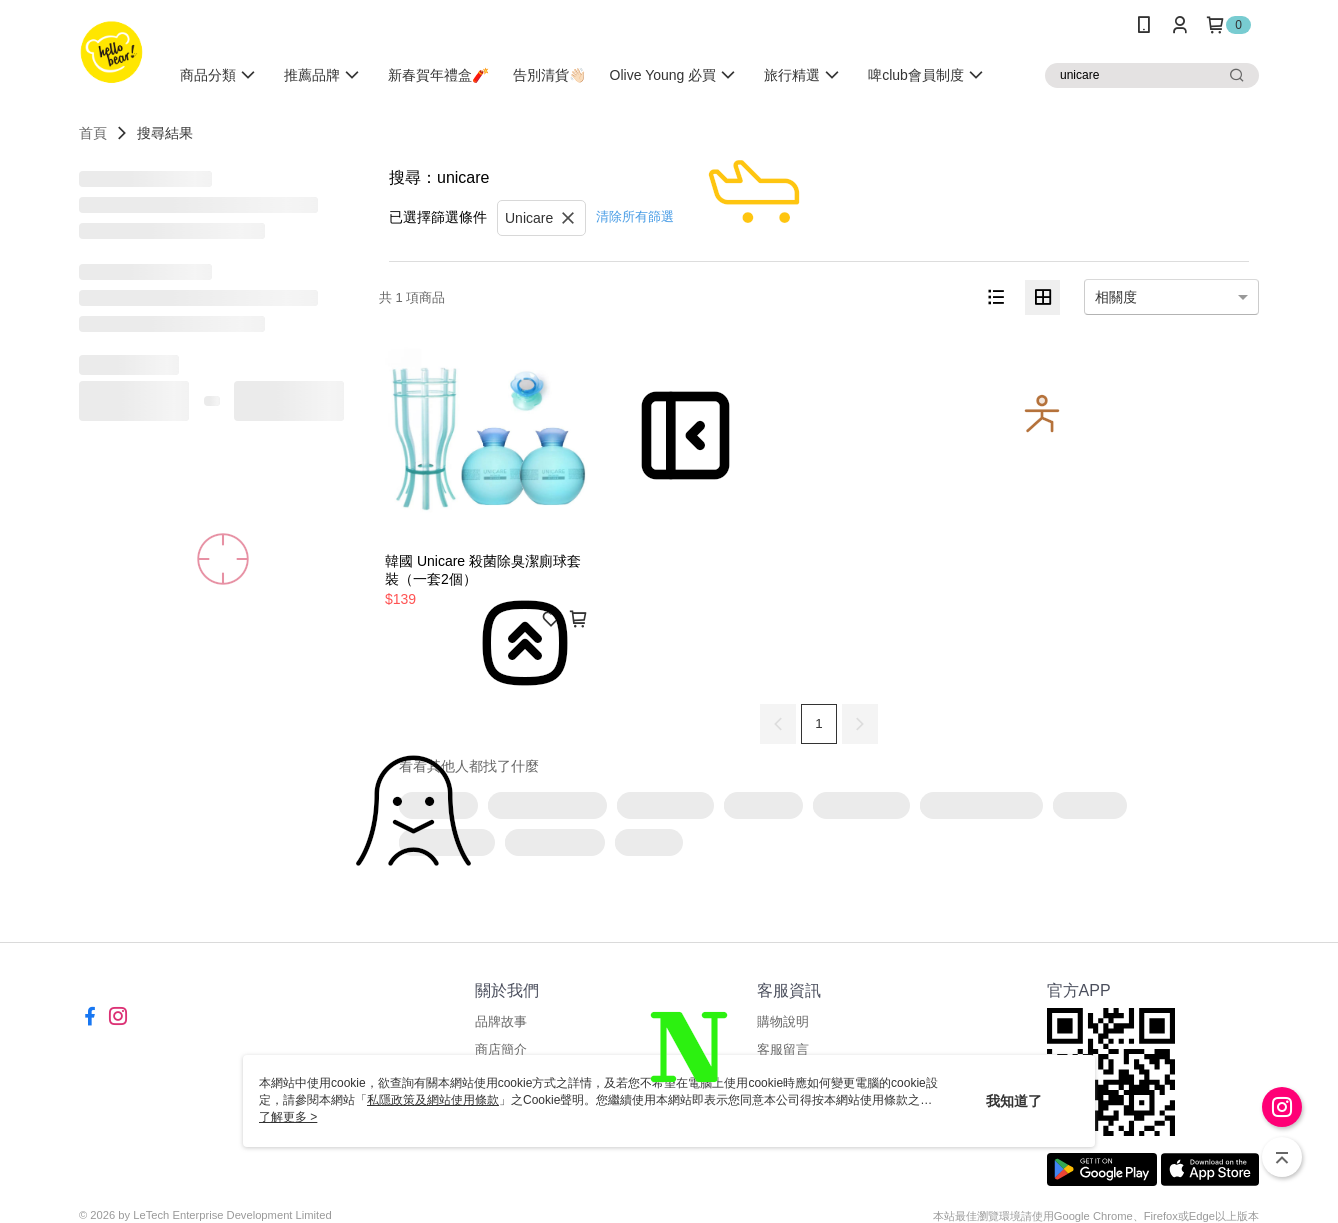 This screenshot has height=1223, width=1338. I want to click on open notion app, so click(689, 1047).